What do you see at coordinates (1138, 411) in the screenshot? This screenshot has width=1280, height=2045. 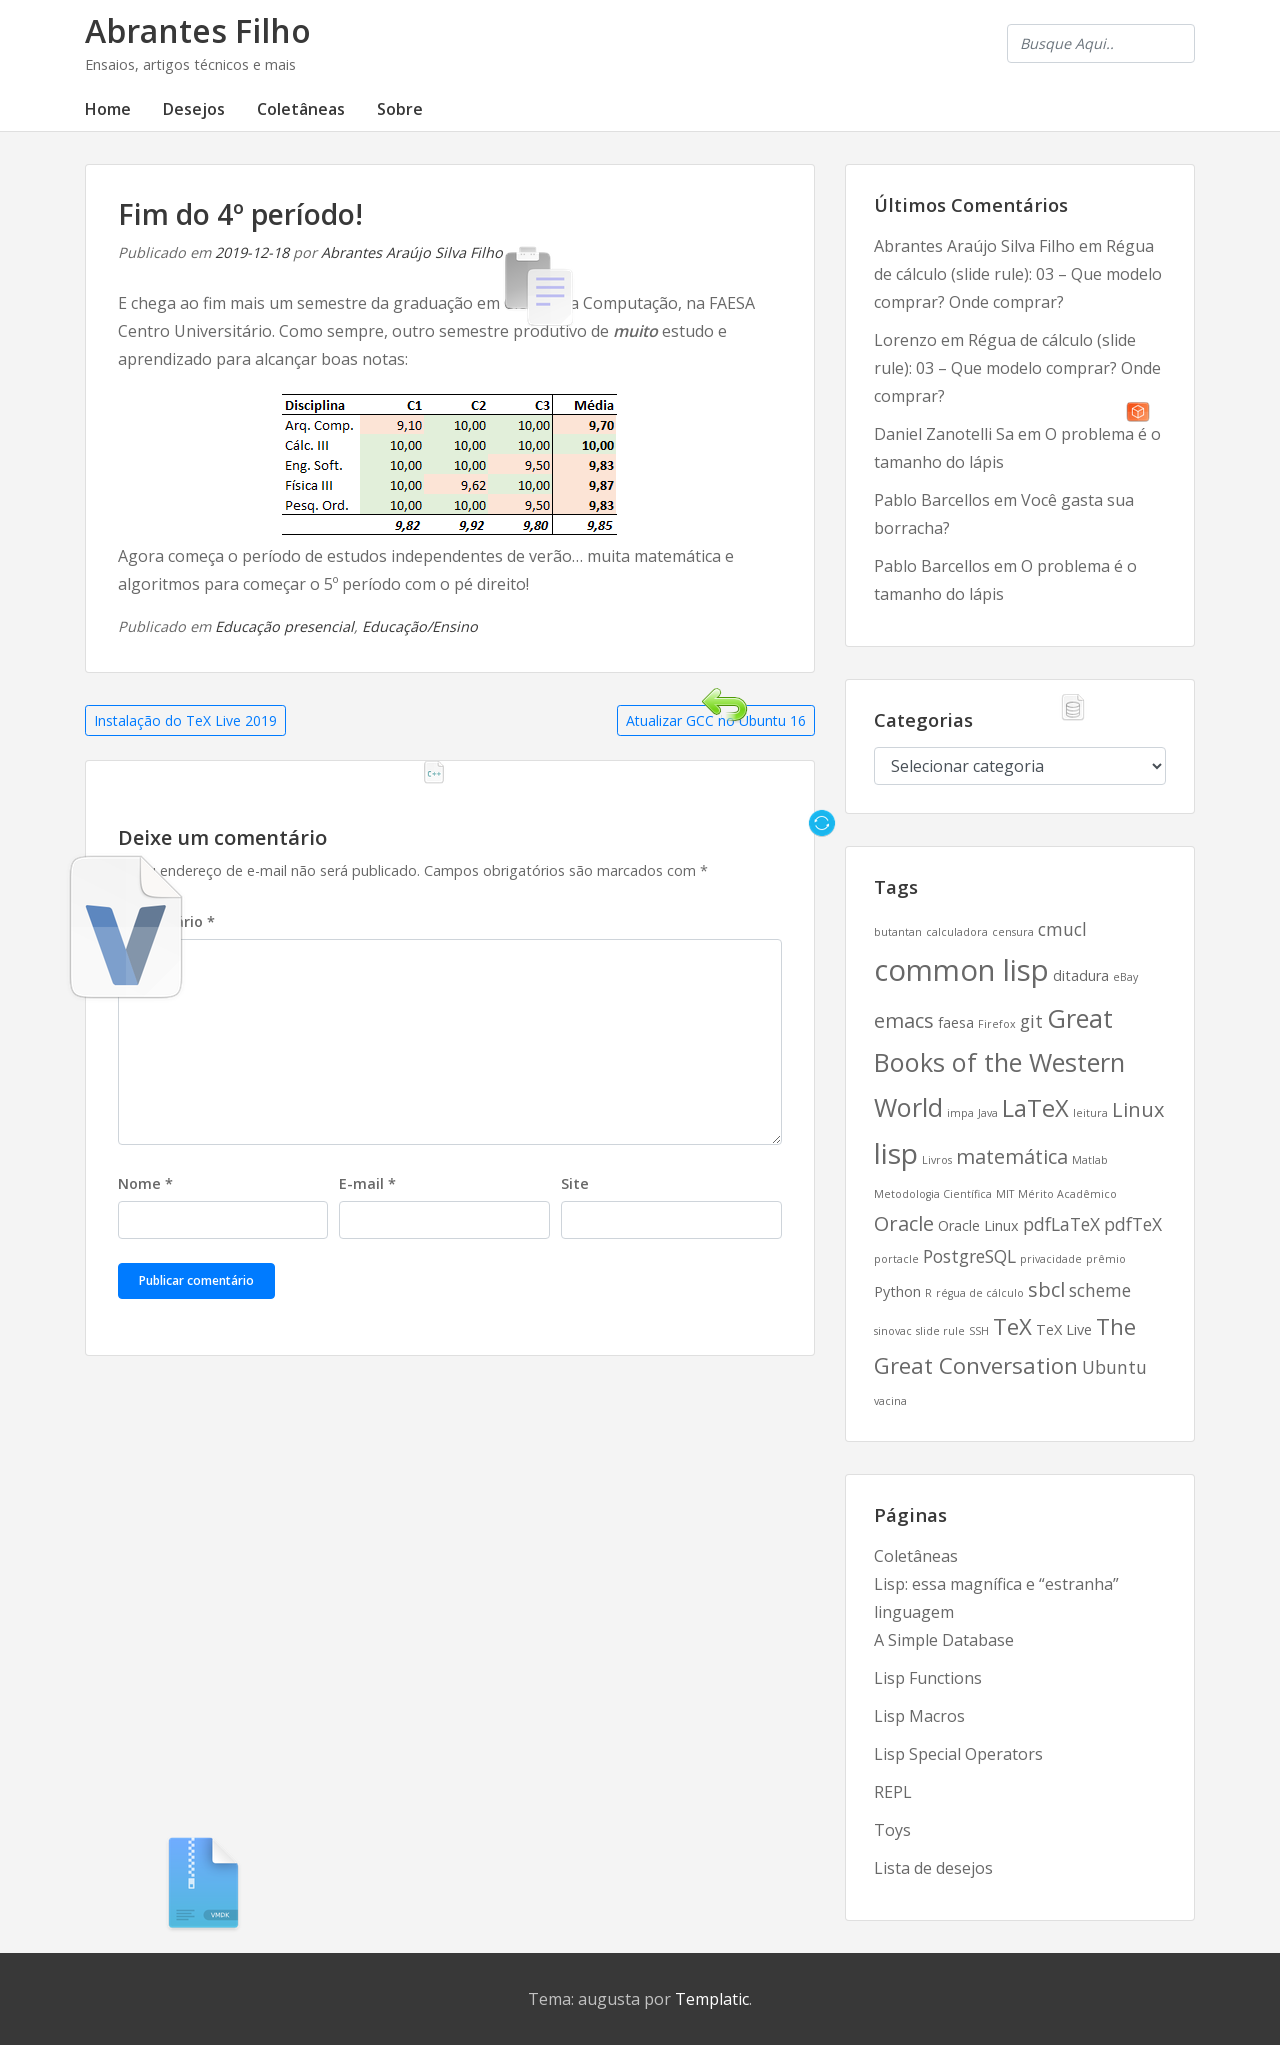 I see `open a 3D model file in OBJ format` at bounding box center [1138, 411].